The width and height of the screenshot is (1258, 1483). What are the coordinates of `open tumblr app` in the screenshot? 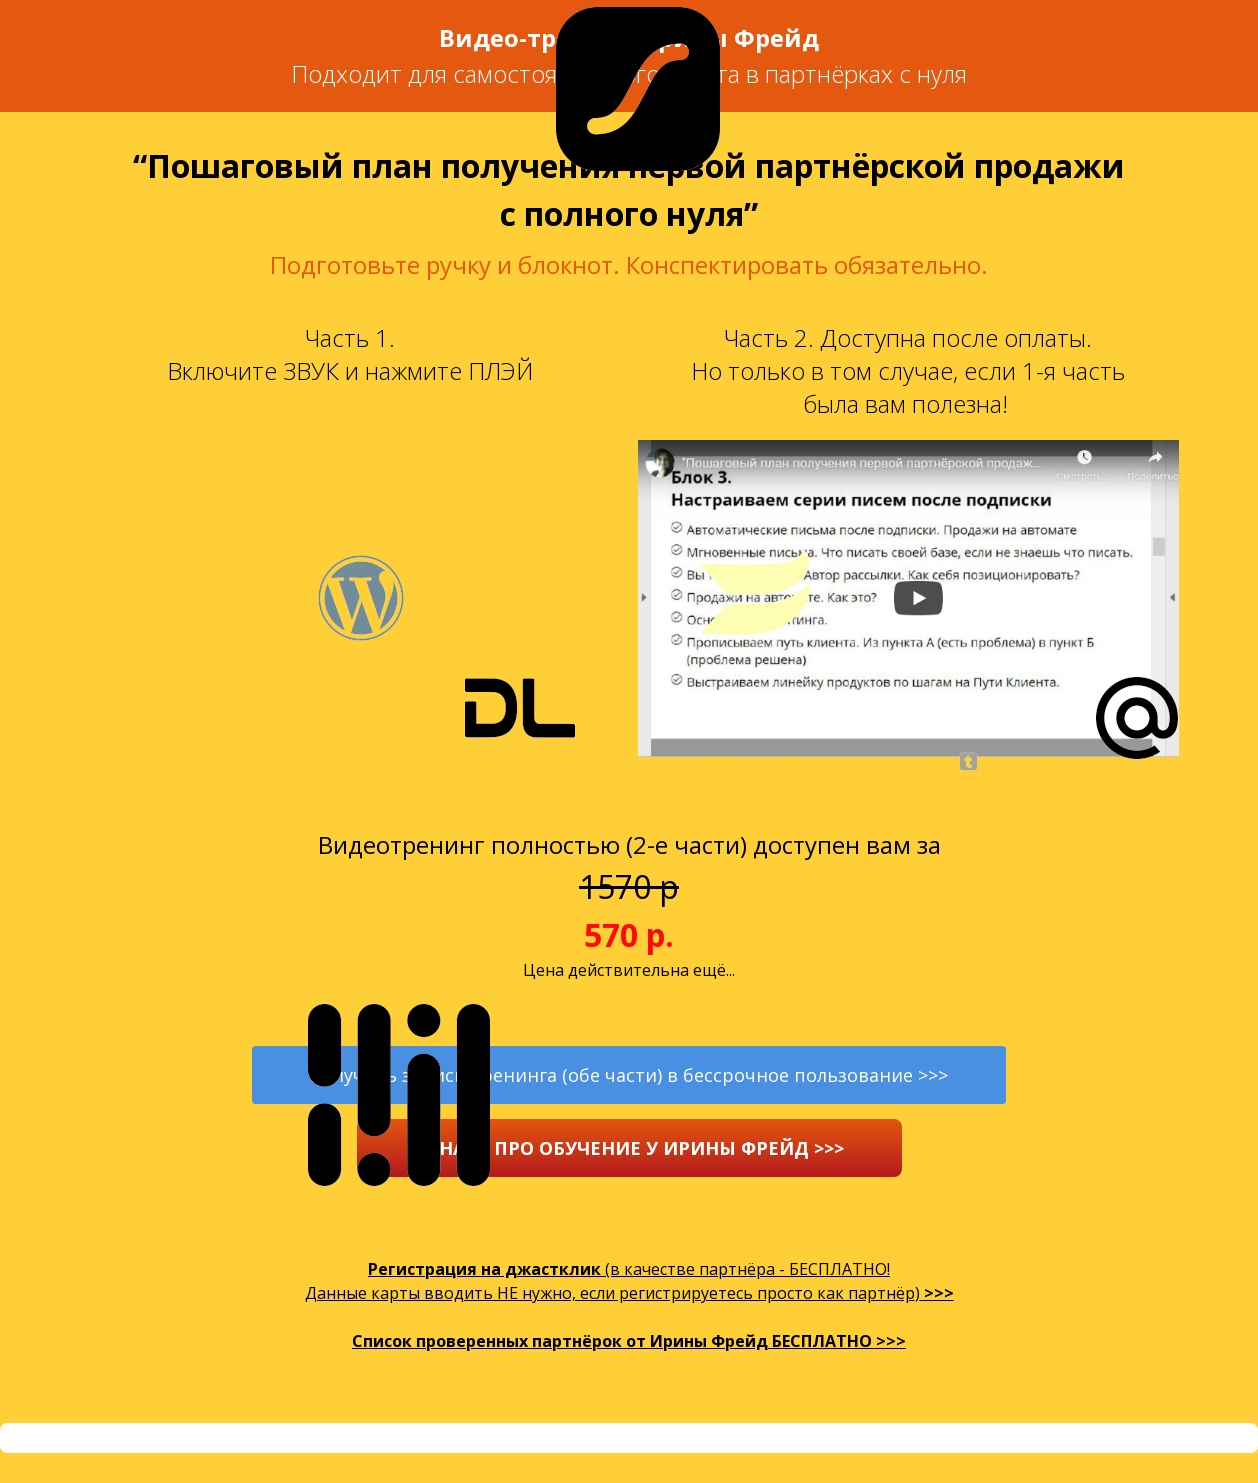 It's located at (968, 761).